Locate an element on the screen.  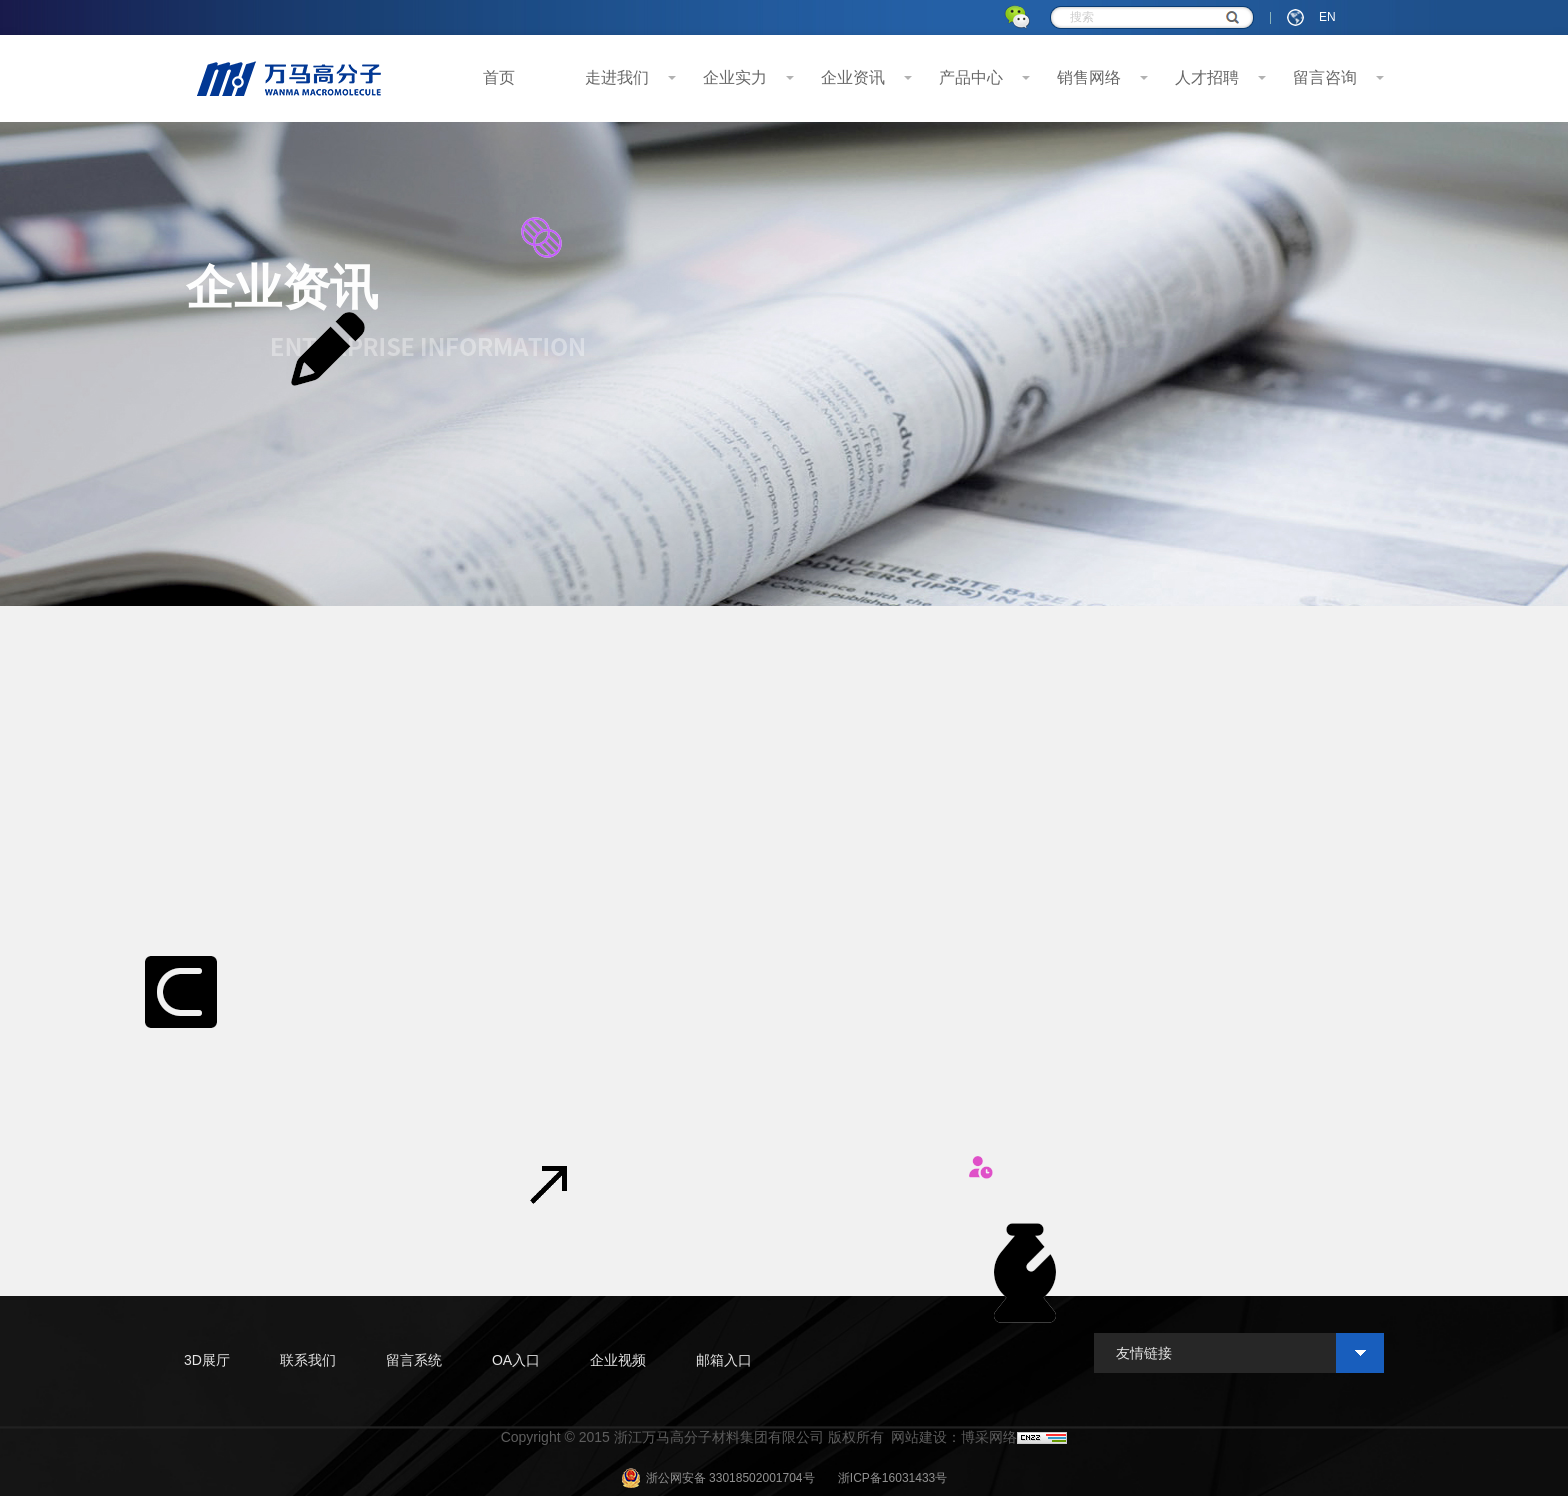
exclude overlapping elements from selection is located at coordinates (541, 237).